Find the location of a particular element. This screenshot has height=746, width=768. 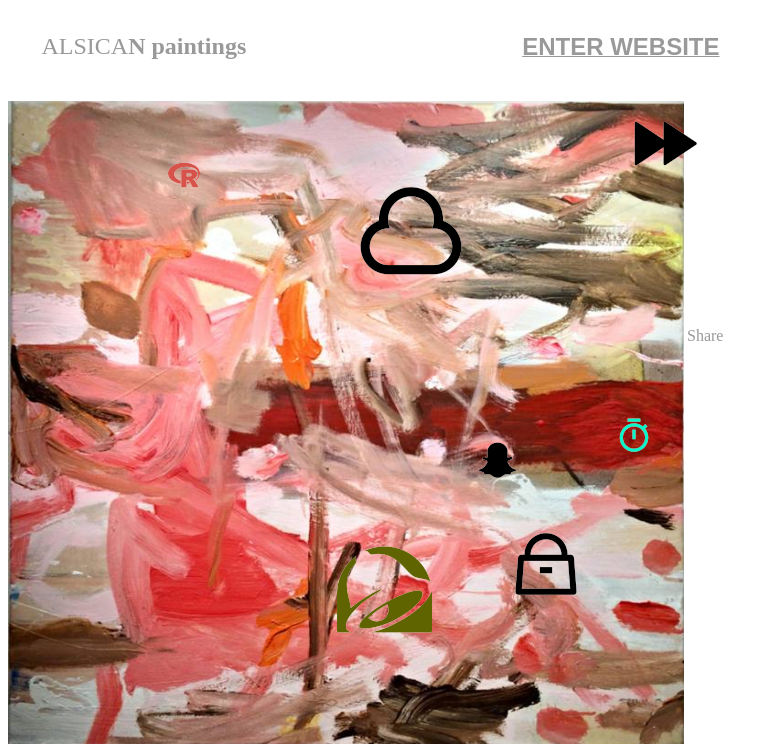

view your shopping bag is located at coordinates (546, 564).